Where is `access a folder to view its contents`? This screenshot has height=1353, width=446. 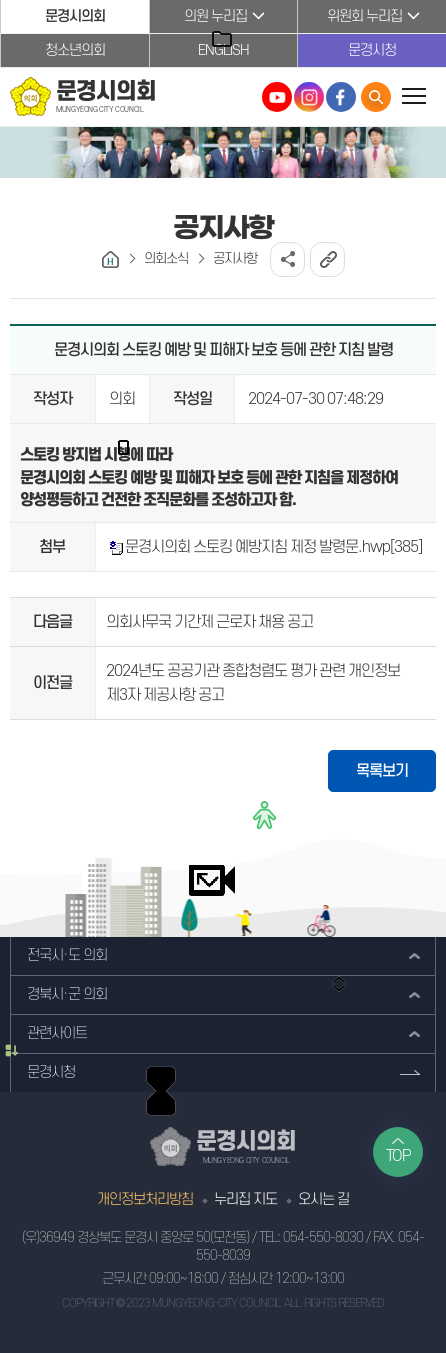
access a folder to view its contents is located at coordinates (222, 39).